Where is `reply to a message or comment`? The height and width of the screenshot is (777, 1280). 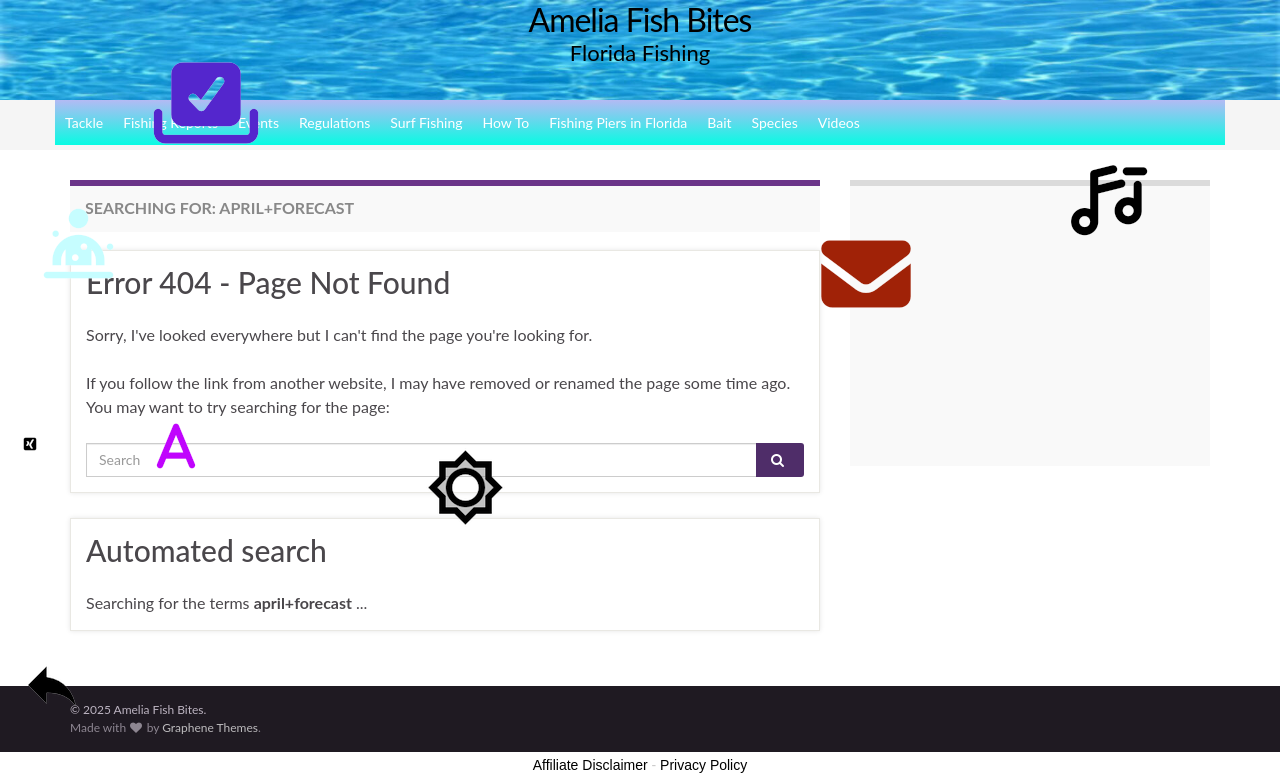
reply to a message or comment is located at coordinates (52, 685).